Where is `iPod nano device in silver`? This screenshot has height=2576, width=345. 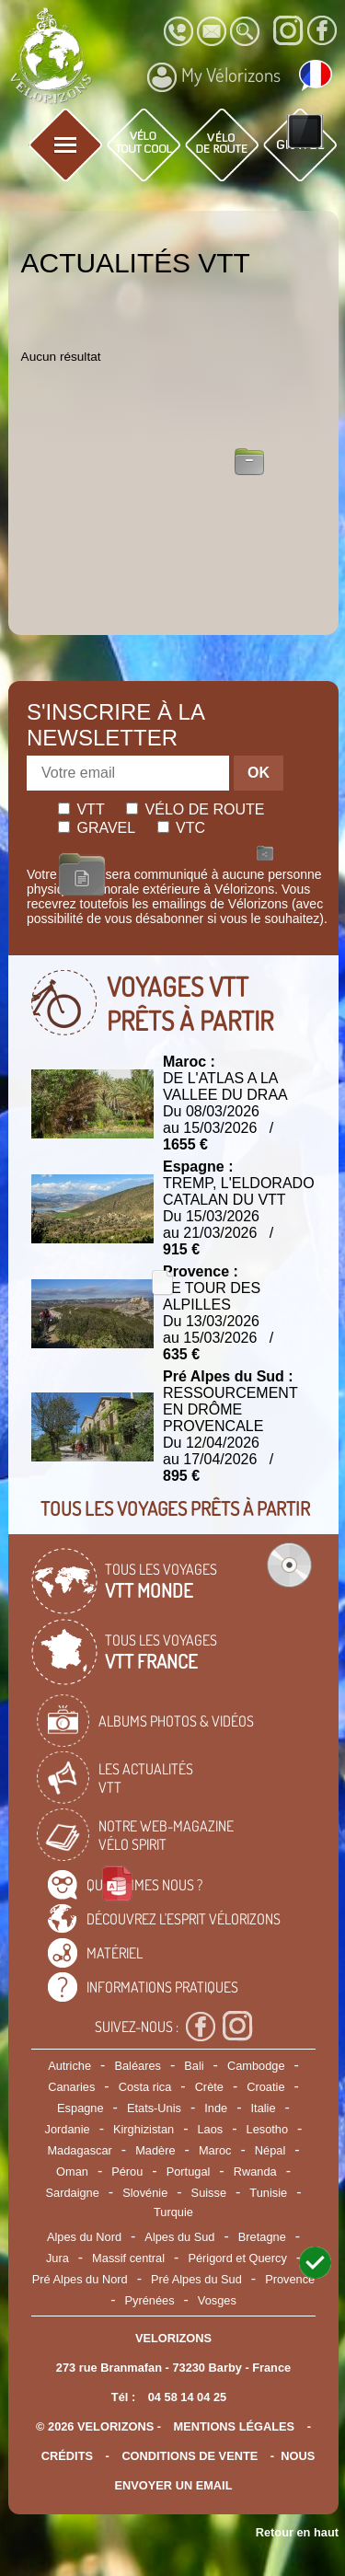 iPod nano device in silver is located at coordinates (305, 131).